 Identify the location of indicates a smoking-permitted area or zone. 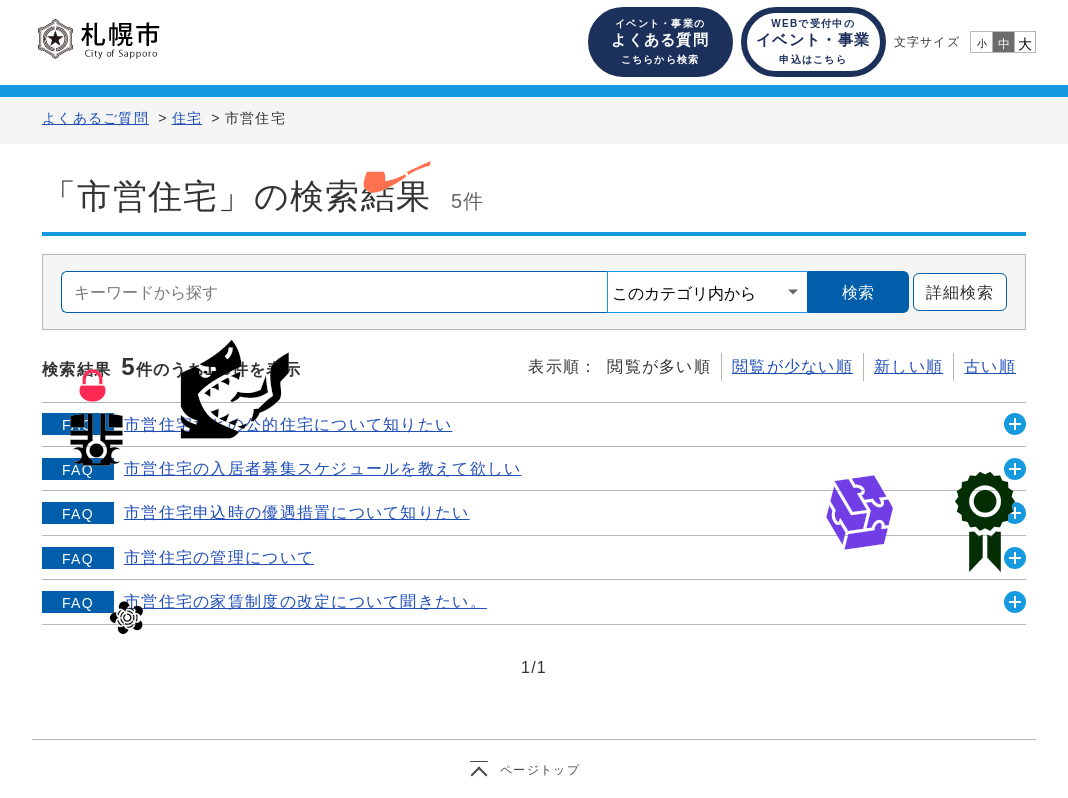
(397, 177).